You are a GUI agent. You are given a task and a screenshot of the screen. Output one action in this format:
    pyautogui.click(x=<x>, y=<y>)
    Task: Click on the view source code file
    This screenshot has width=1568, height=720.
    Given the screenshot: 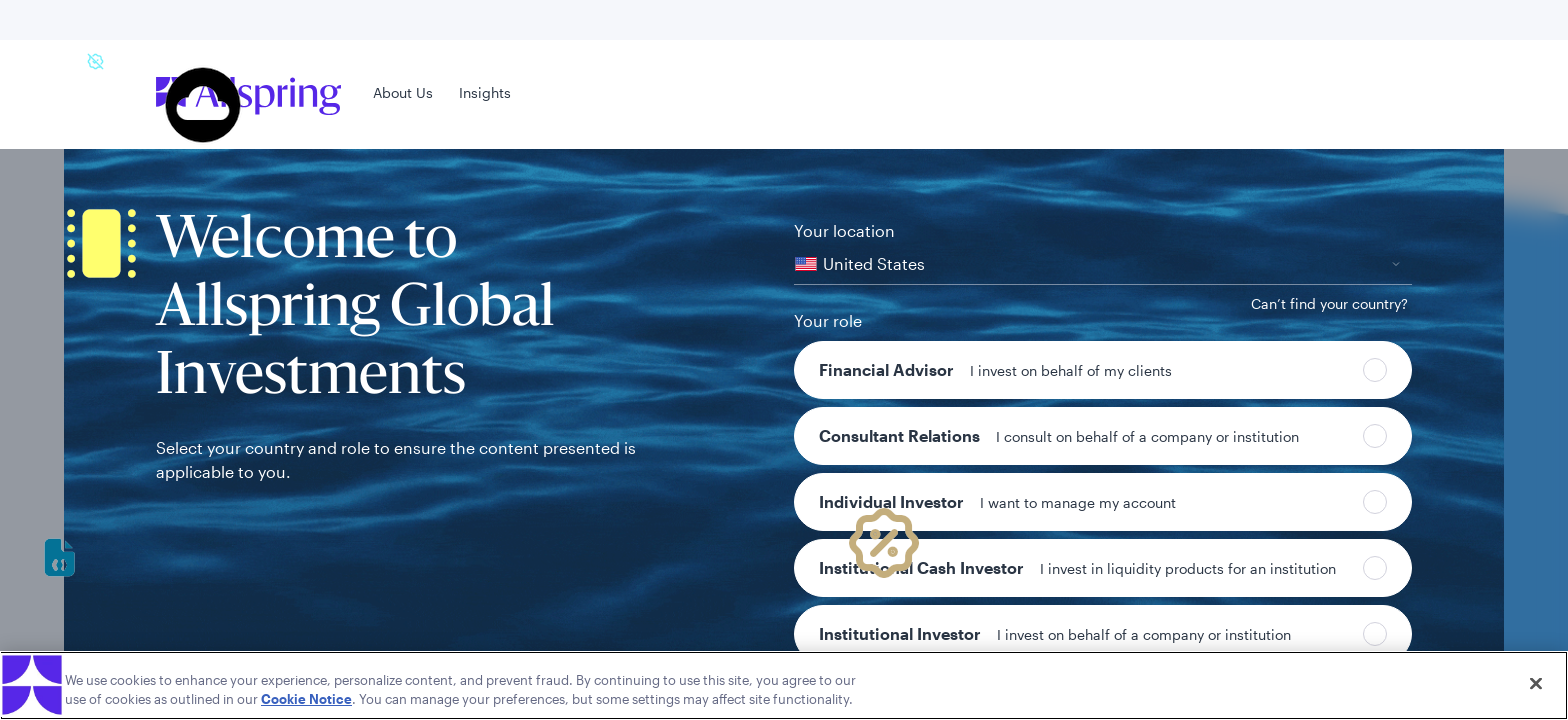 What is the action you would take?
    pyautogui.click(x=59, y=557)
    